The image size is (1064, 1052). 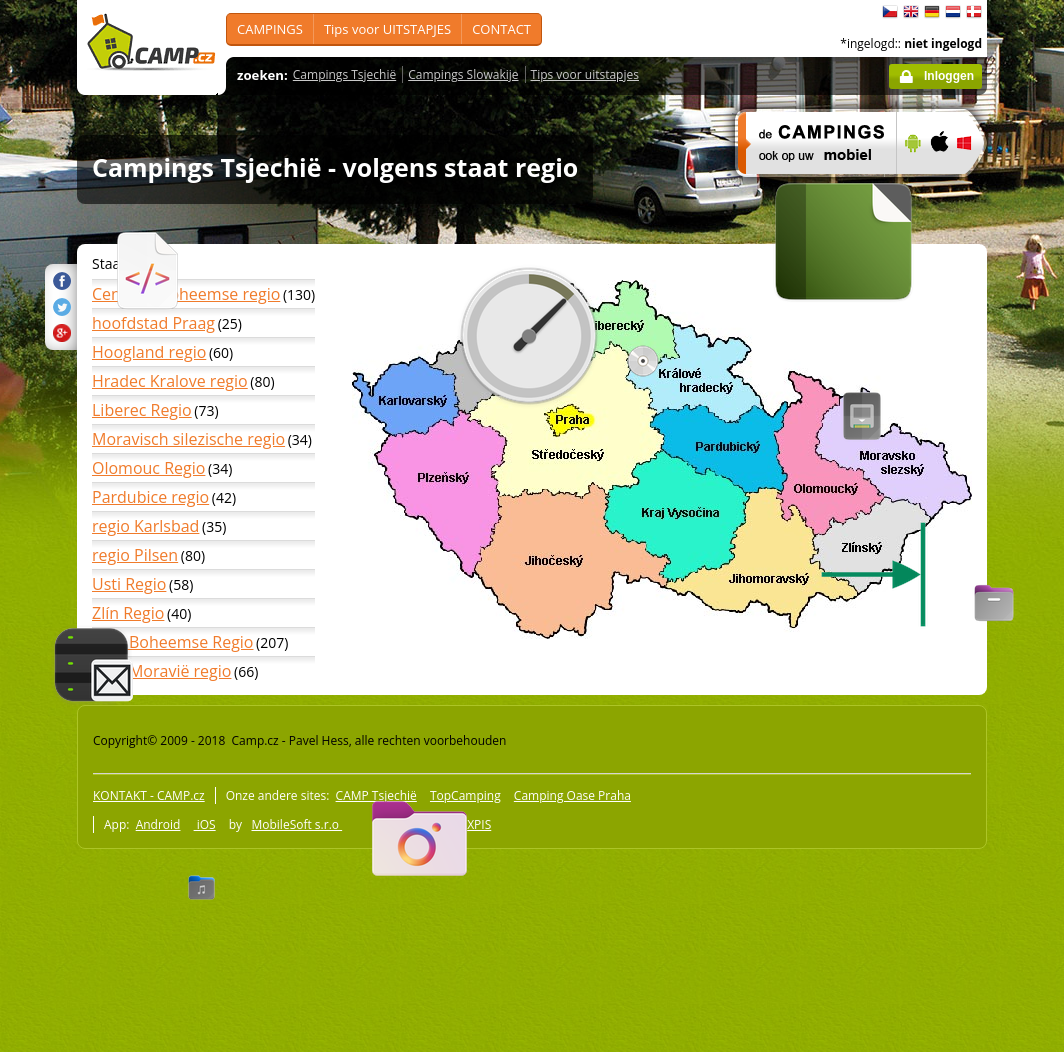 I want to click on change desktop wallpaper settings, so click(x=843, y=236).